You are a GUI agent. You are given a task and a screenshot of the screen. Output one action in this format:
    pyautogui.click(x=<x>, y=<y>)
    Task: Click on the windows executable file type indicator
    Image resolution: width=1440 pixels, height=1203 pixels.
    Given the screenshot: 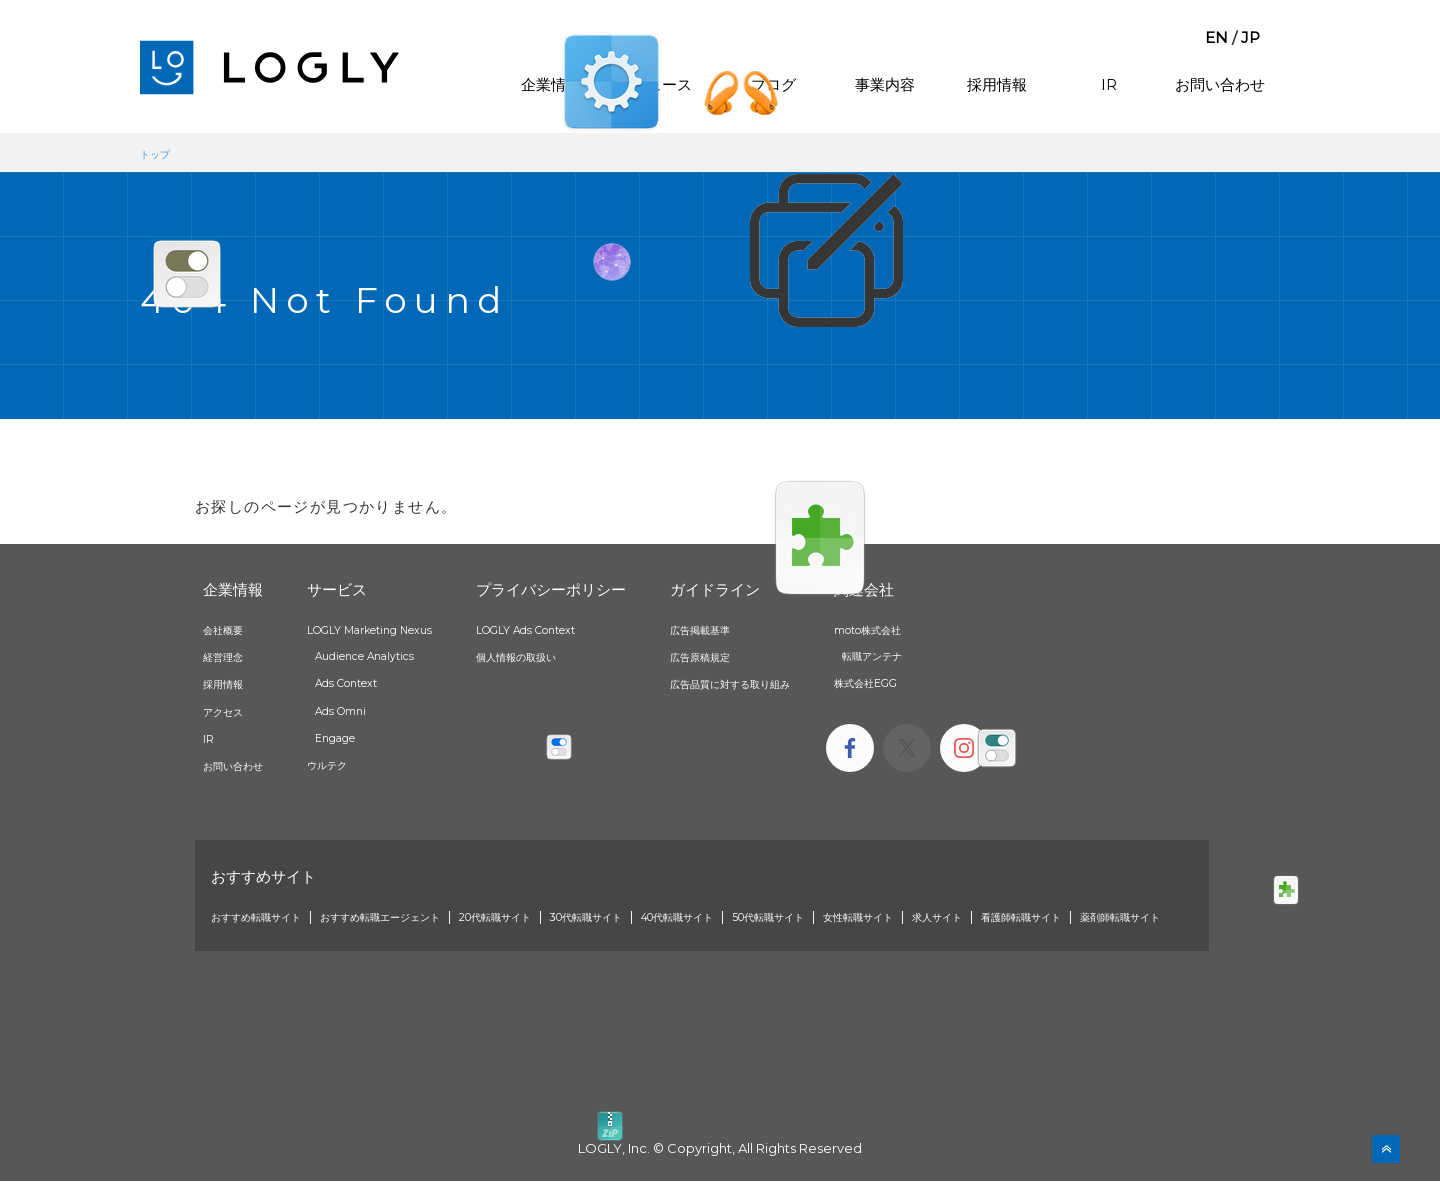 What is the action you would take?
    pyautogui.click(x=611, y=81)
    